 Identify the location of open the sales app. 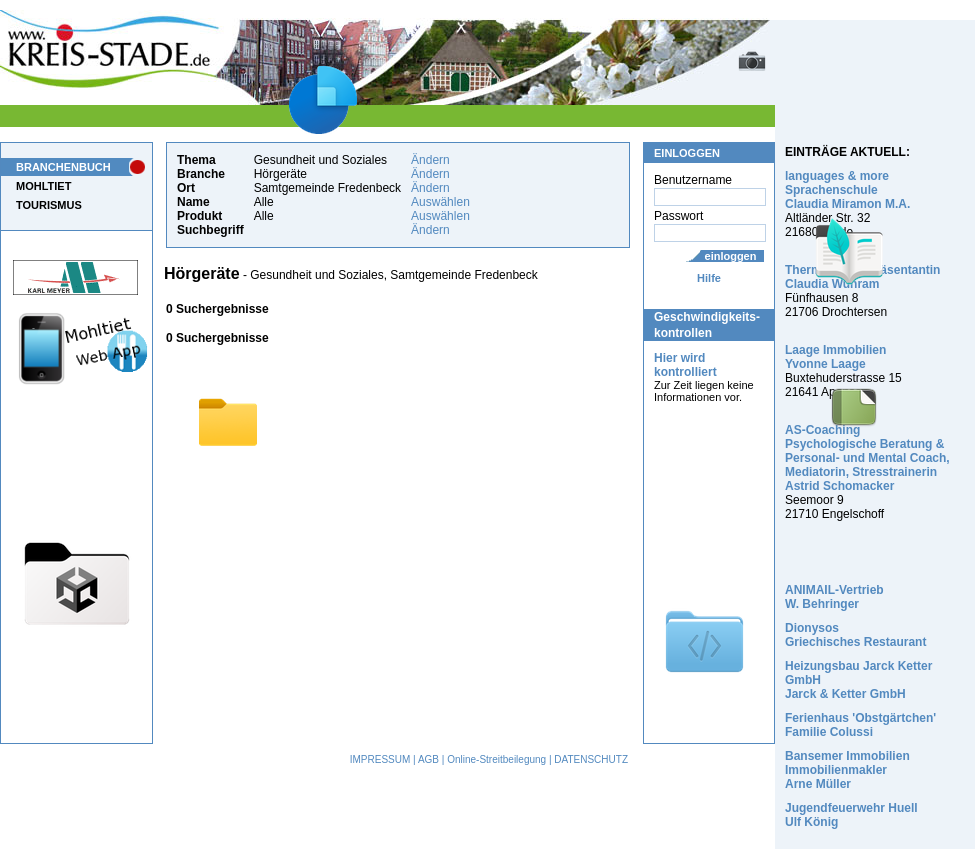
(323, 100).